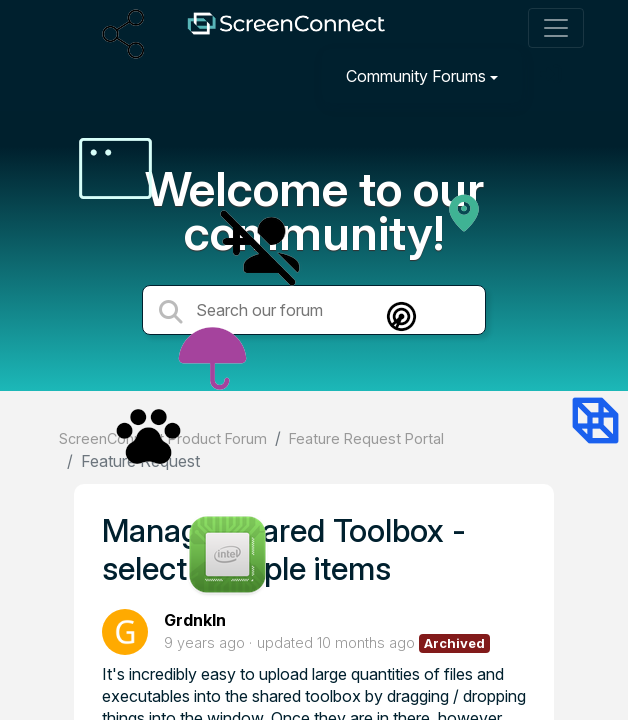 Image resolution: width=628 pixels, height=720 pixels. What do you see at coordinates (261, 245) in the screenshot?
I see `indicates adding contacts is disabled` at bounding box center [261, 245].